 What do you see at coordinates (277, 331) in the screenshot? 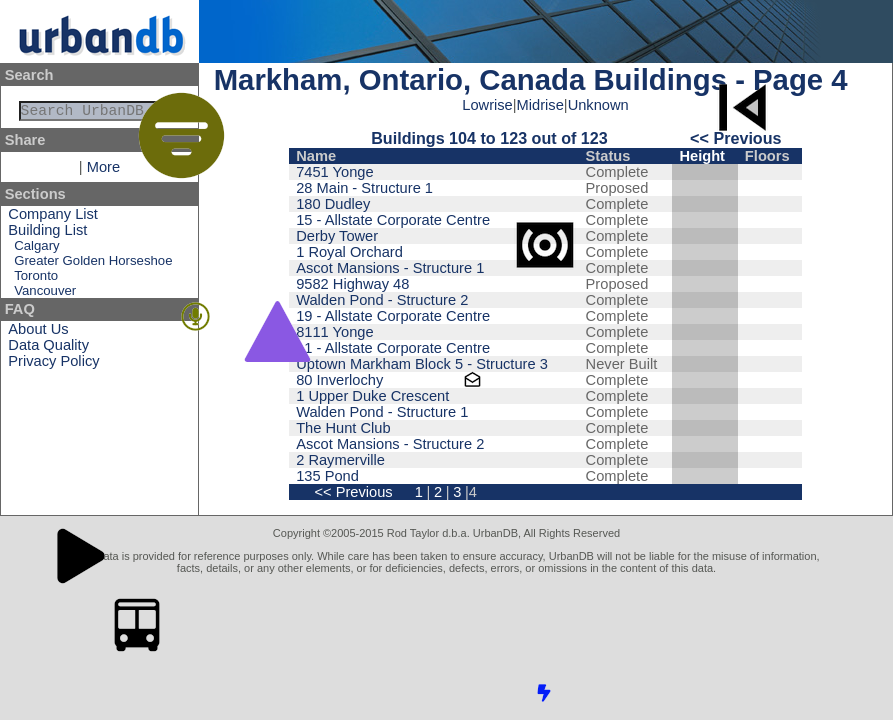
I see `indicates a warning or alert status` at bounding box center [277, 331].